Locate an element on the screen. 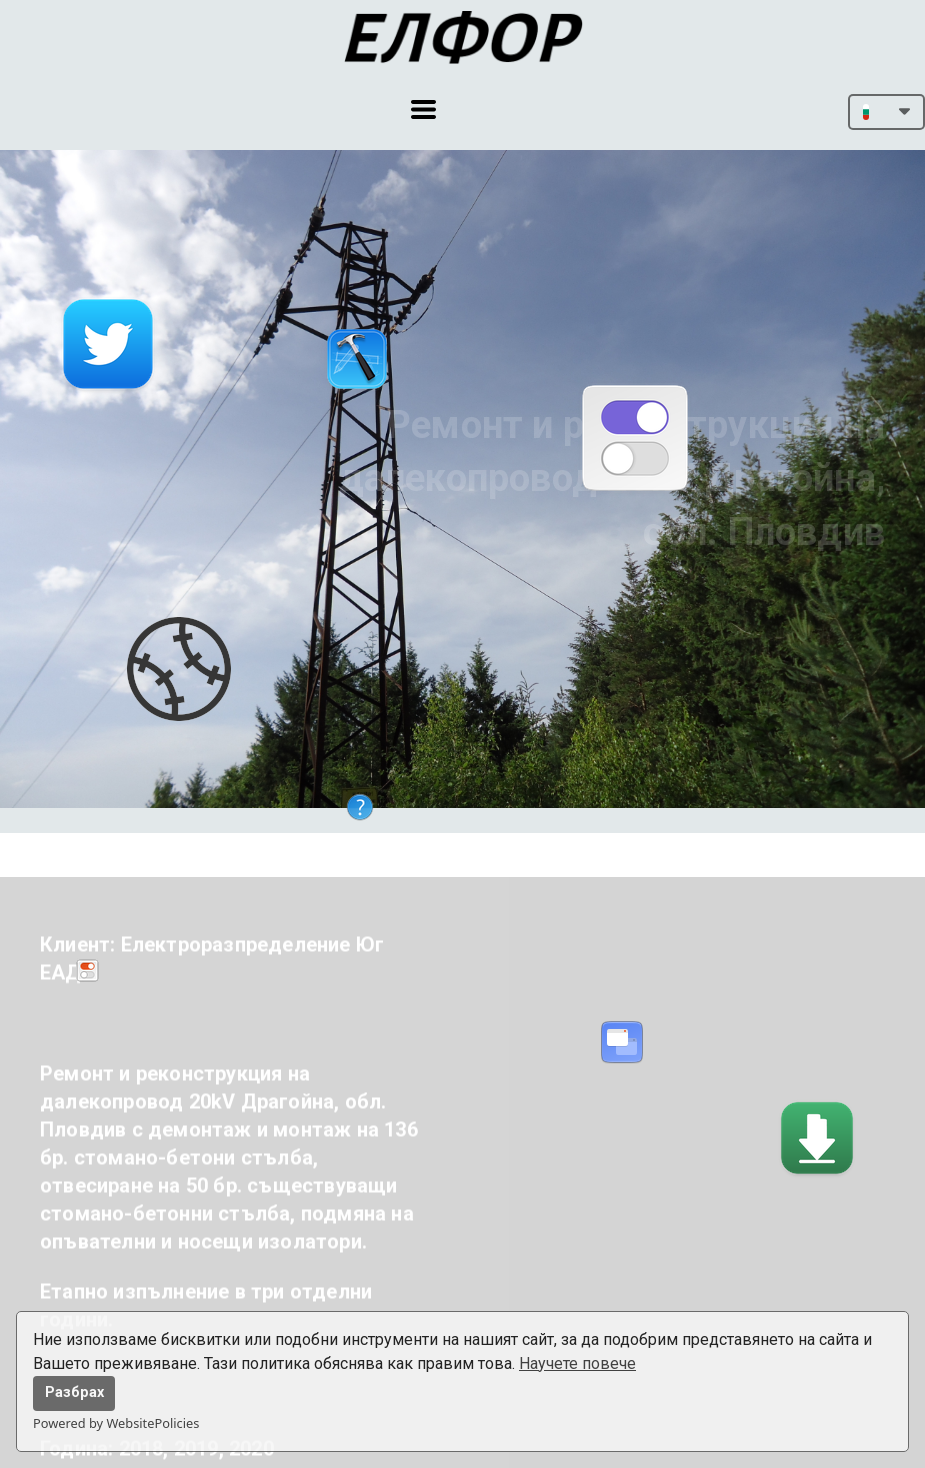 This screenshot has height=1468, width=925. download videos from YouTube for offline viewing is located at coordinates (817, 1138).